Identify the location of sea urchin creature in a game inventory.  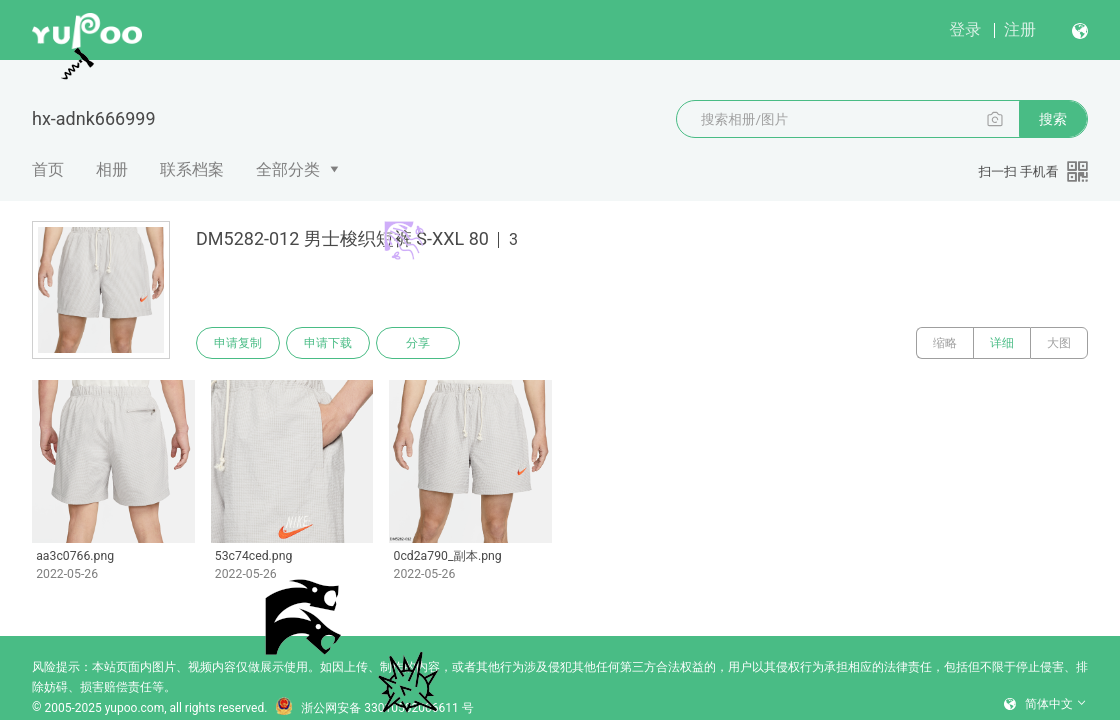
(408, 682).